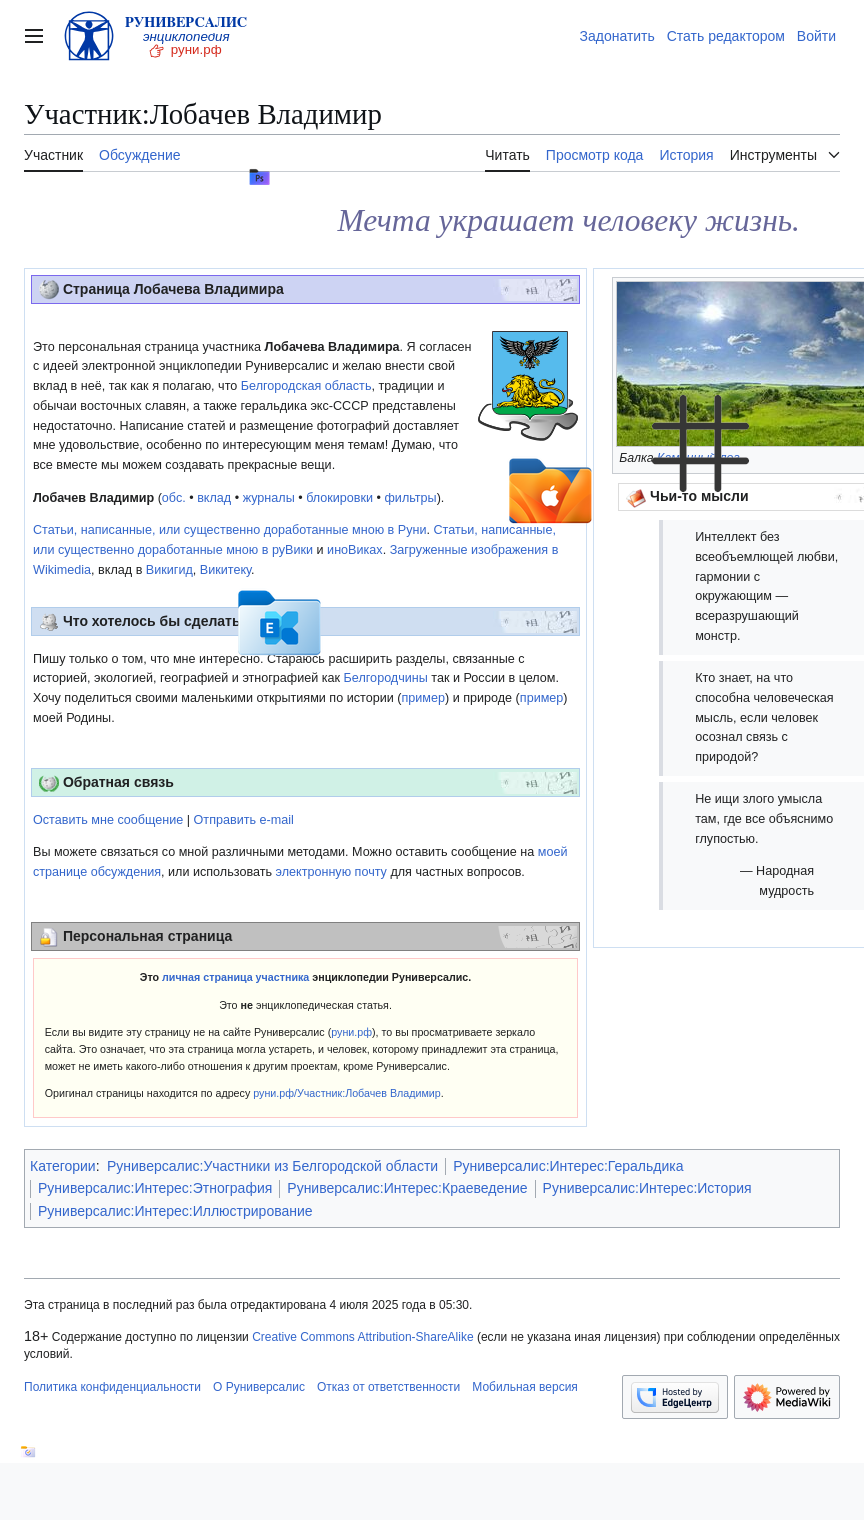 This screenshot has height=1520, width=864. I want to click on open sudoku puzzle game, so click(700, 443).